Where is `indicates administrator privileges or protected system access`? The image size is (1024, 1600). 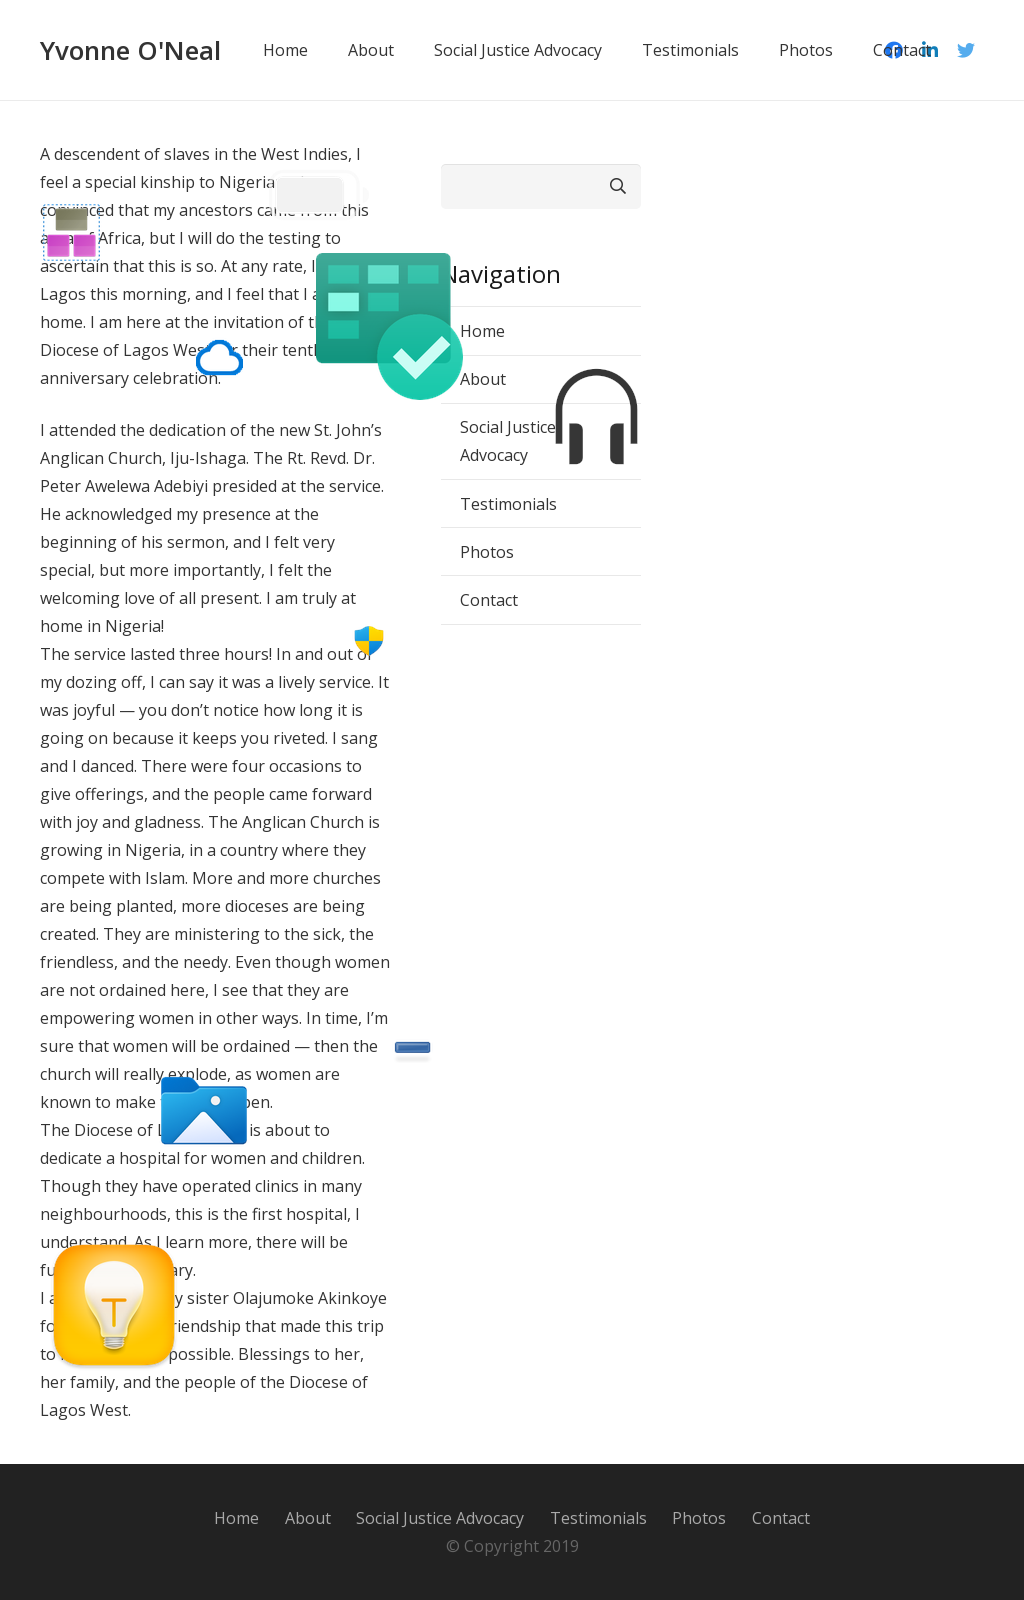
indicates administrator privileges or protected system access is located at coordinates (369, 641).